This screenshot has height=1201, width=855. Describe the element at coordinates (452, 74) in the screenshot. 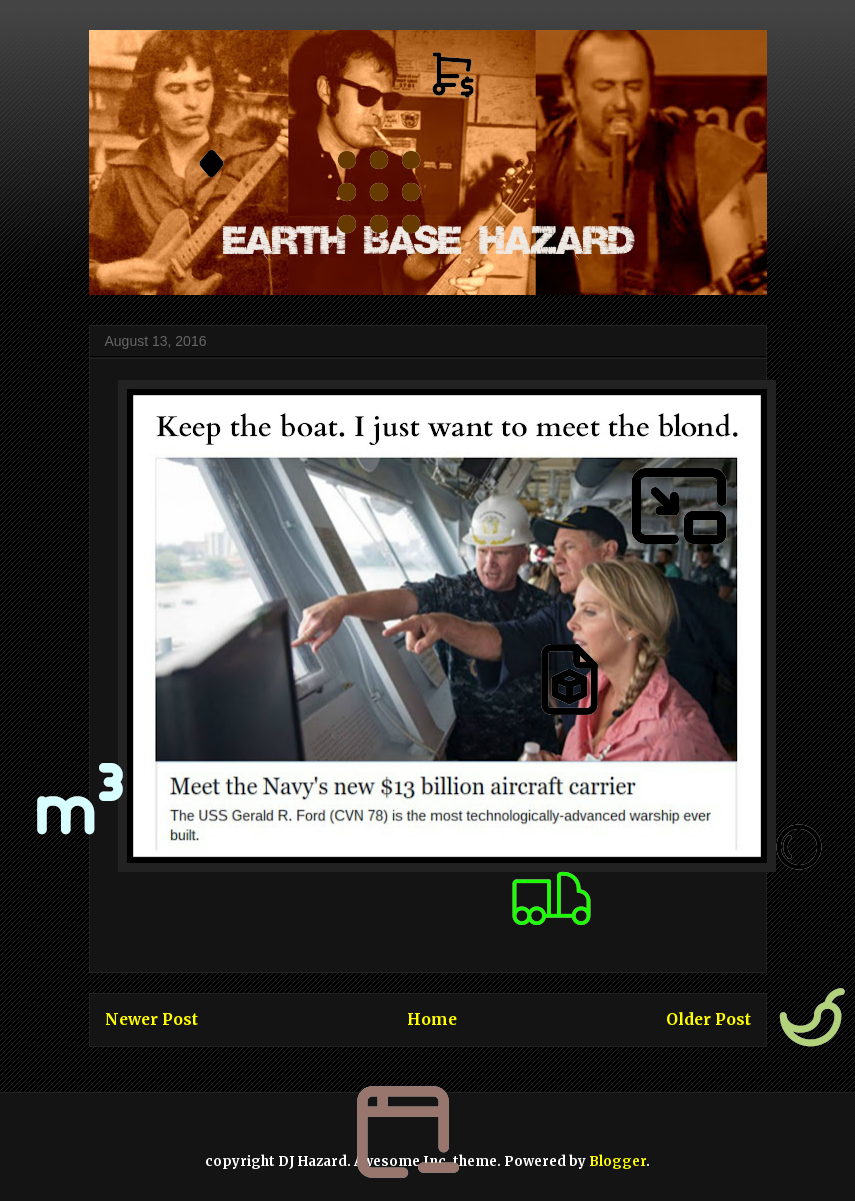

I see `view cart total or pricing` at that location.